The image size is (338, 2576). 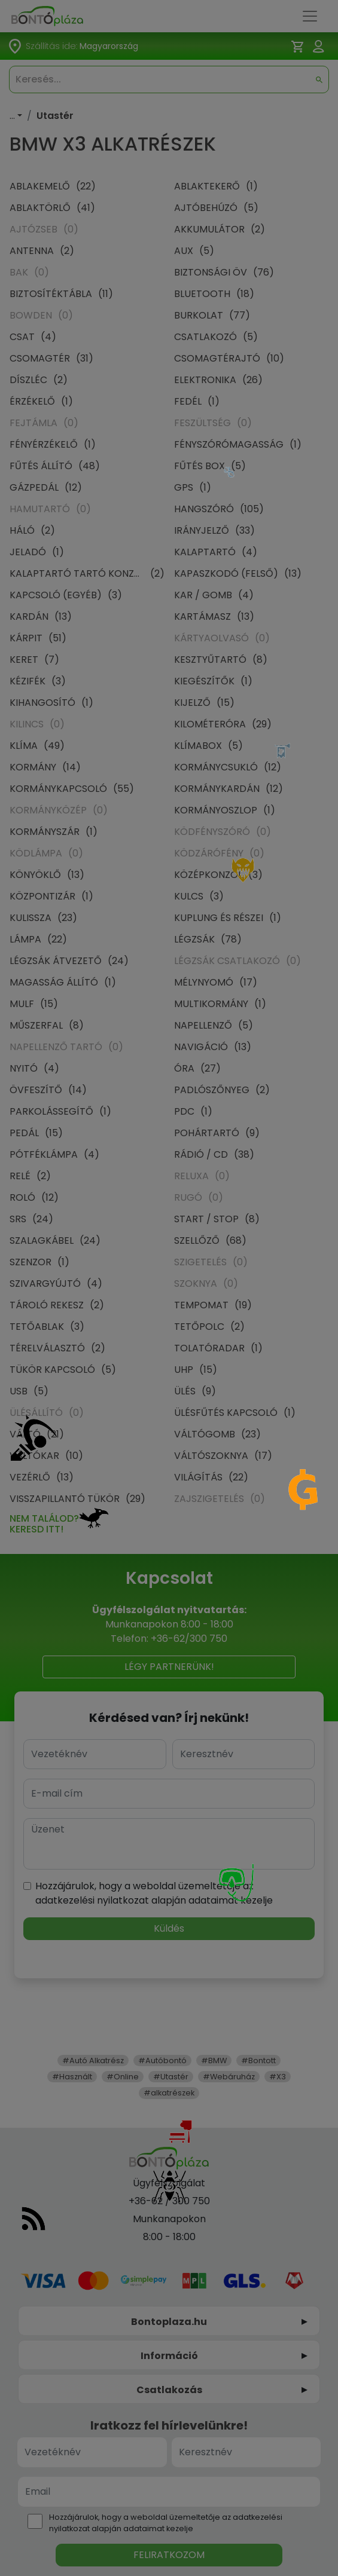 I want to click on view your current credits balance, so click(x=303, y=1489).